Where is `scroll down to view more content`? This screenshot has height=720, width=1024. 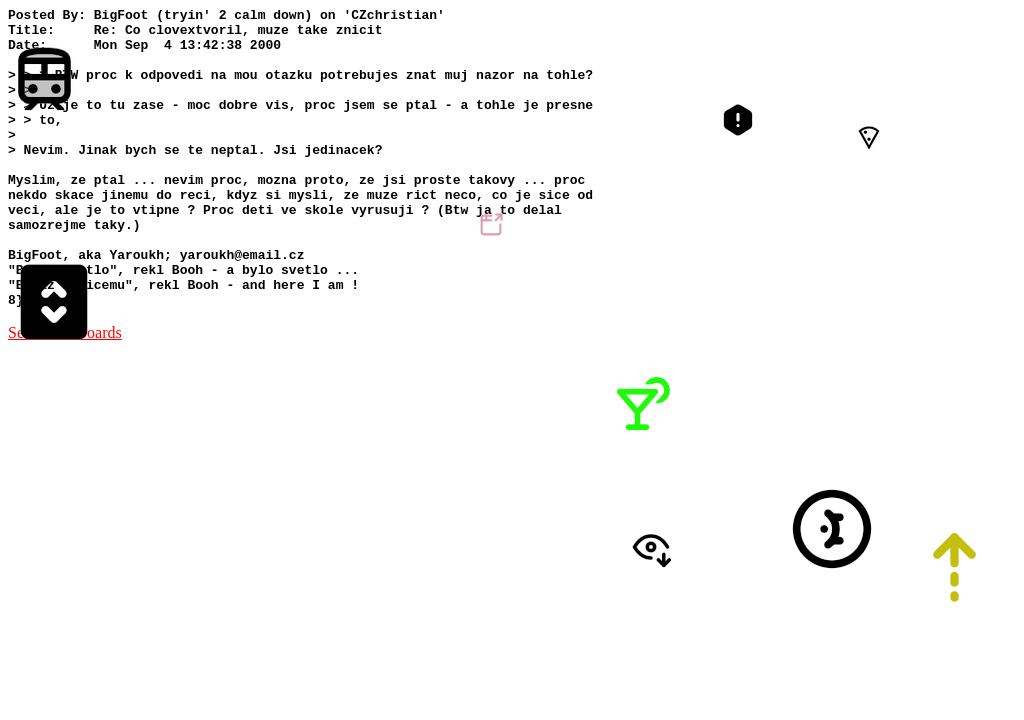 scroll down to view more content is located at coordinates (651, 547).